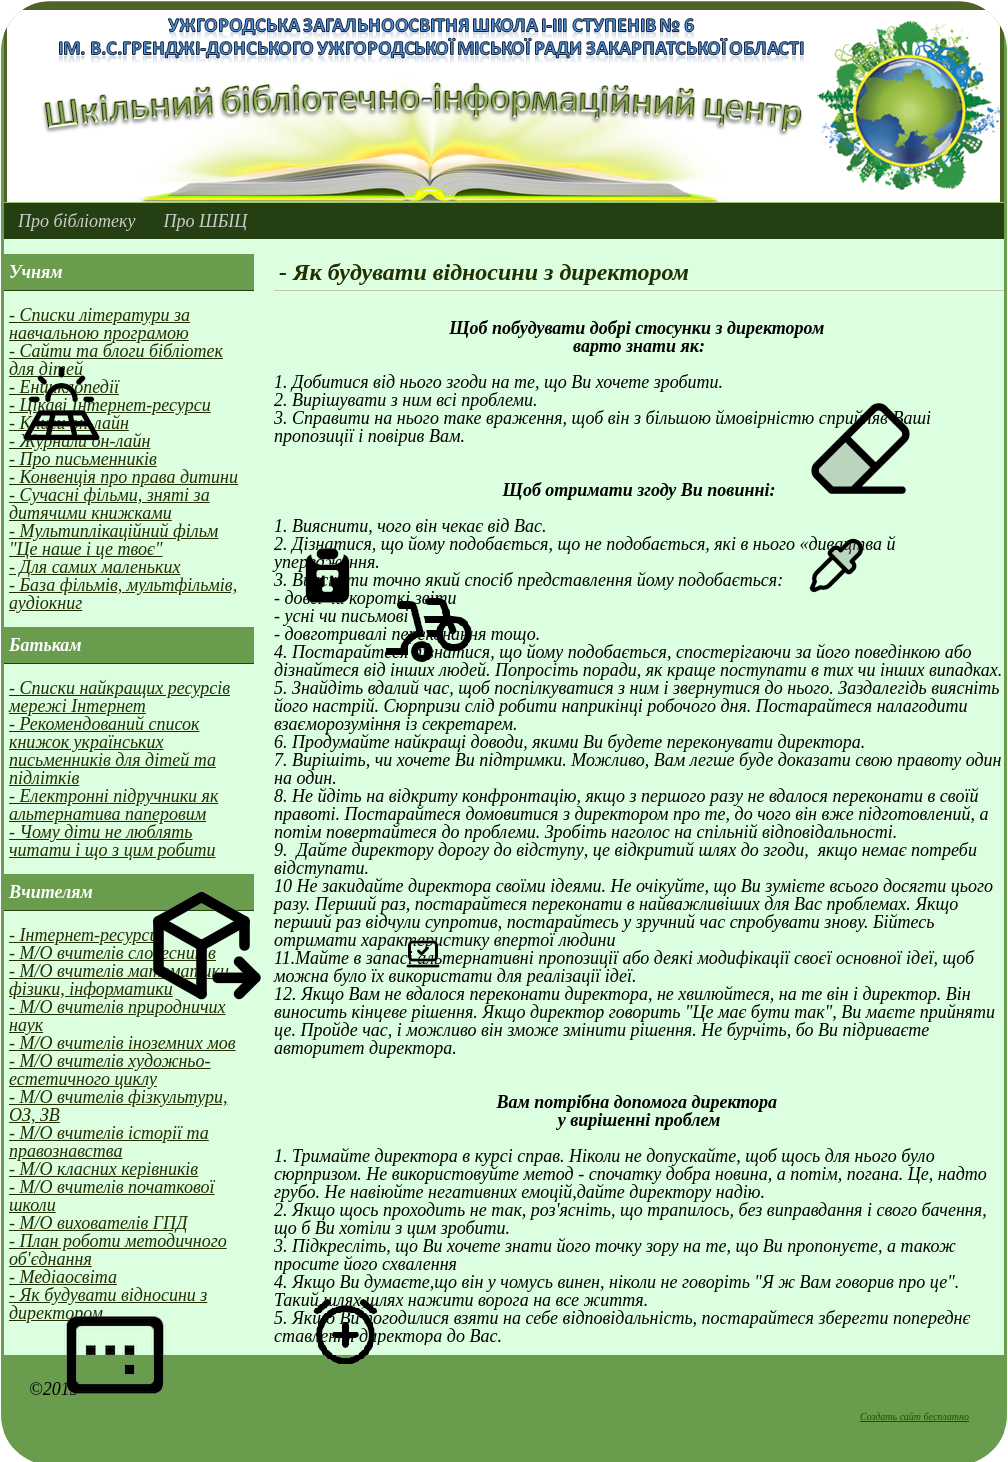  Describe the element at coordinates (327, 575) in the screenshot. I see `access copied text formatting options` at that location.